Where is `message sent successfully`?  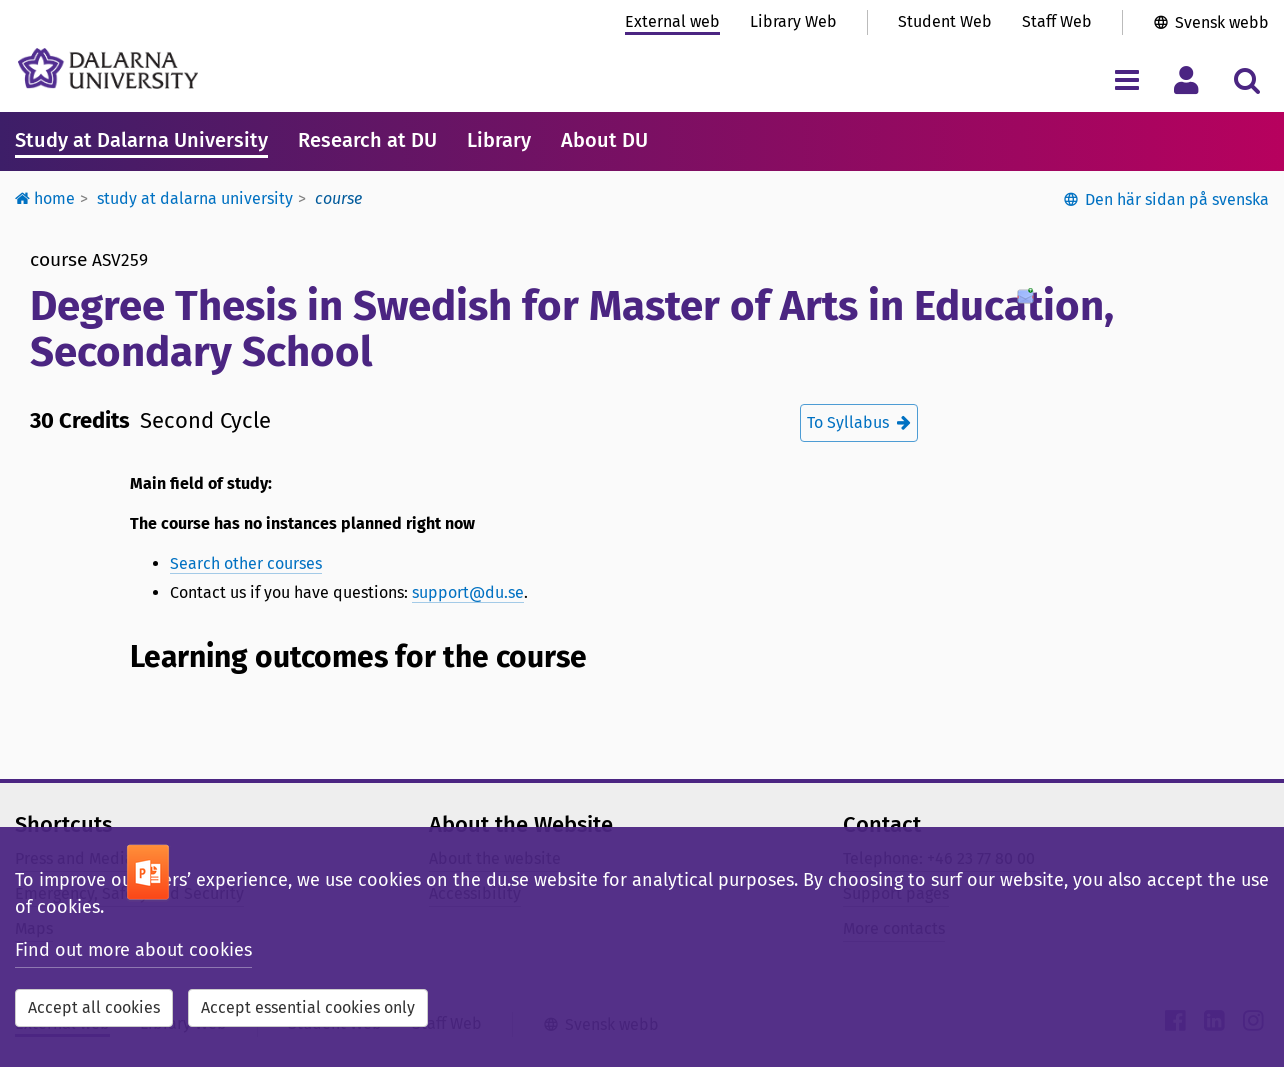 message sent successfully is located at coordinates (1025, 296).